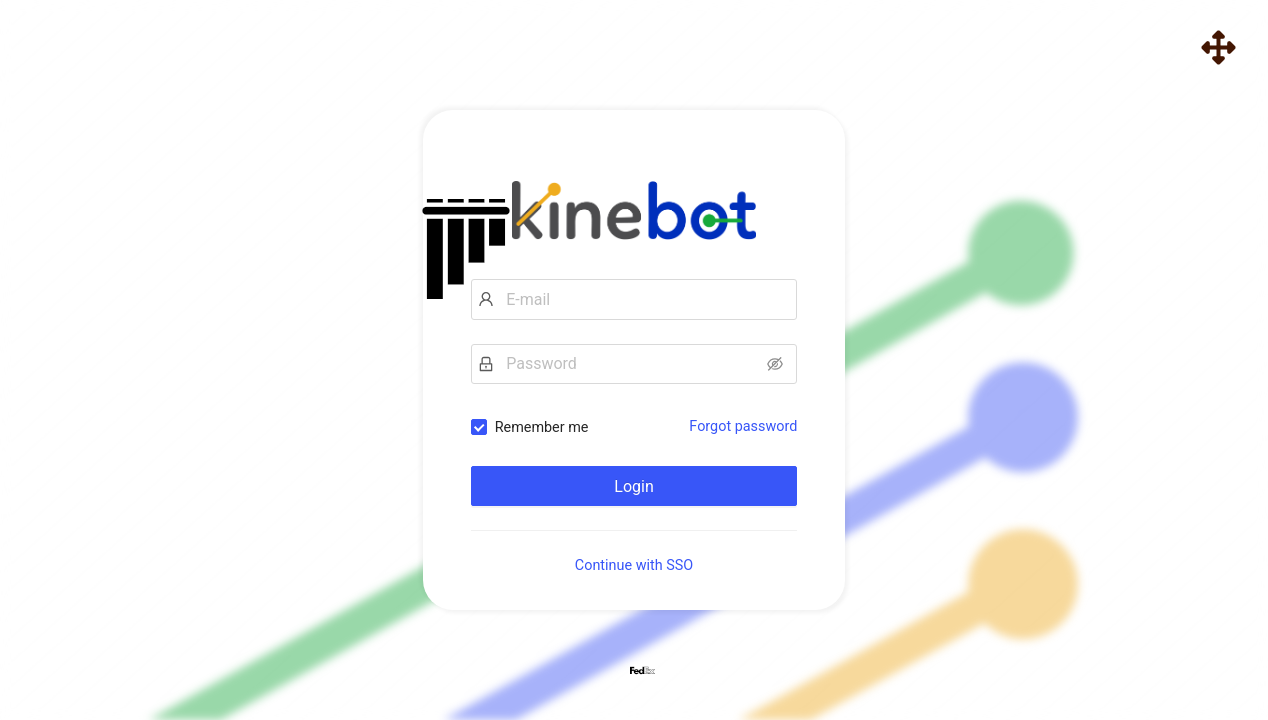  Describe the element at coordinates (642, 670) in the screenshot. I see `fedex shipping or delivery services` at that location.